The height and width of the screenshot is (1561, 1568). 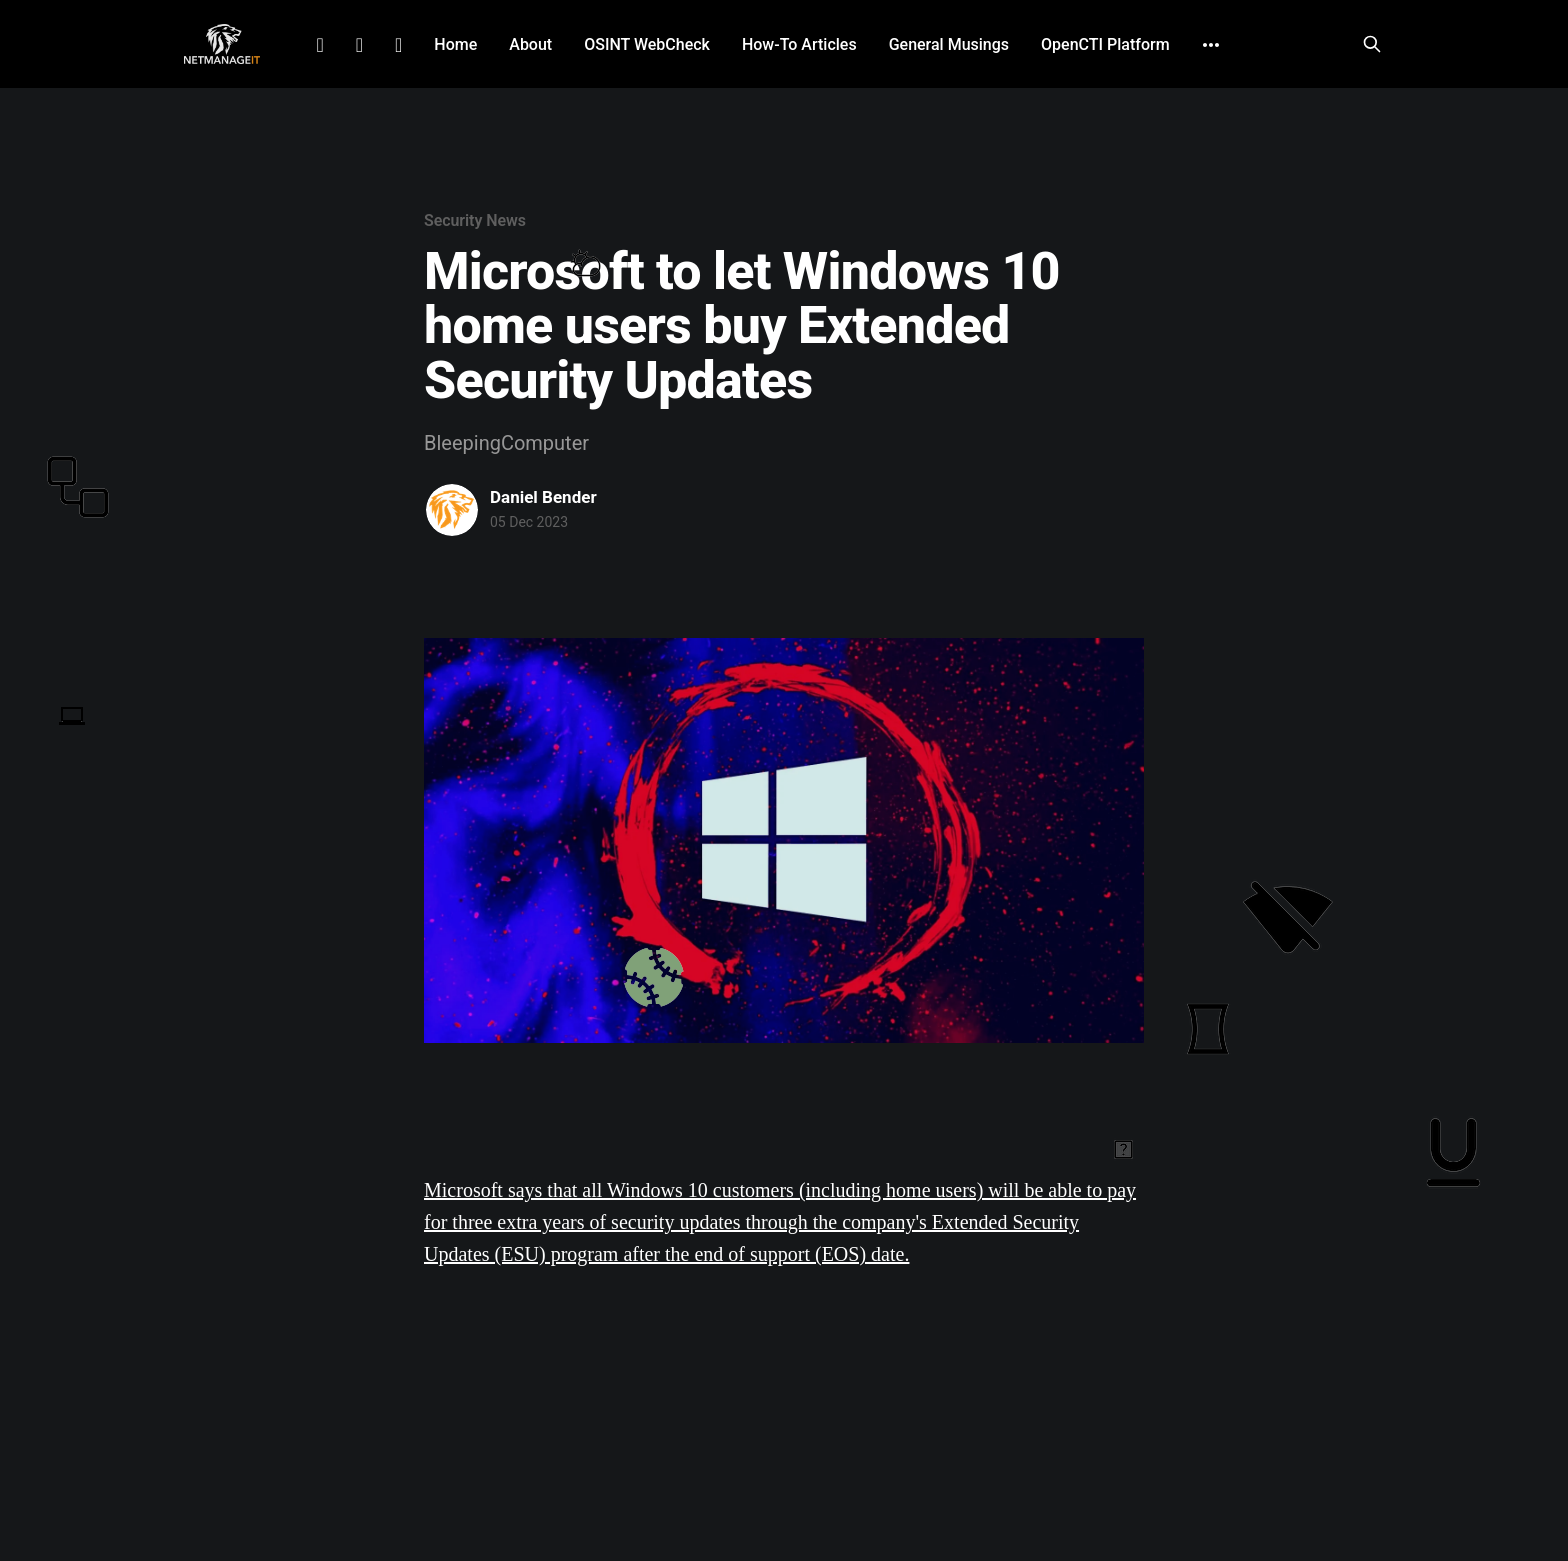 I want to click on switch to vertical panorama capture mode, so click(x=1208, y=1029).